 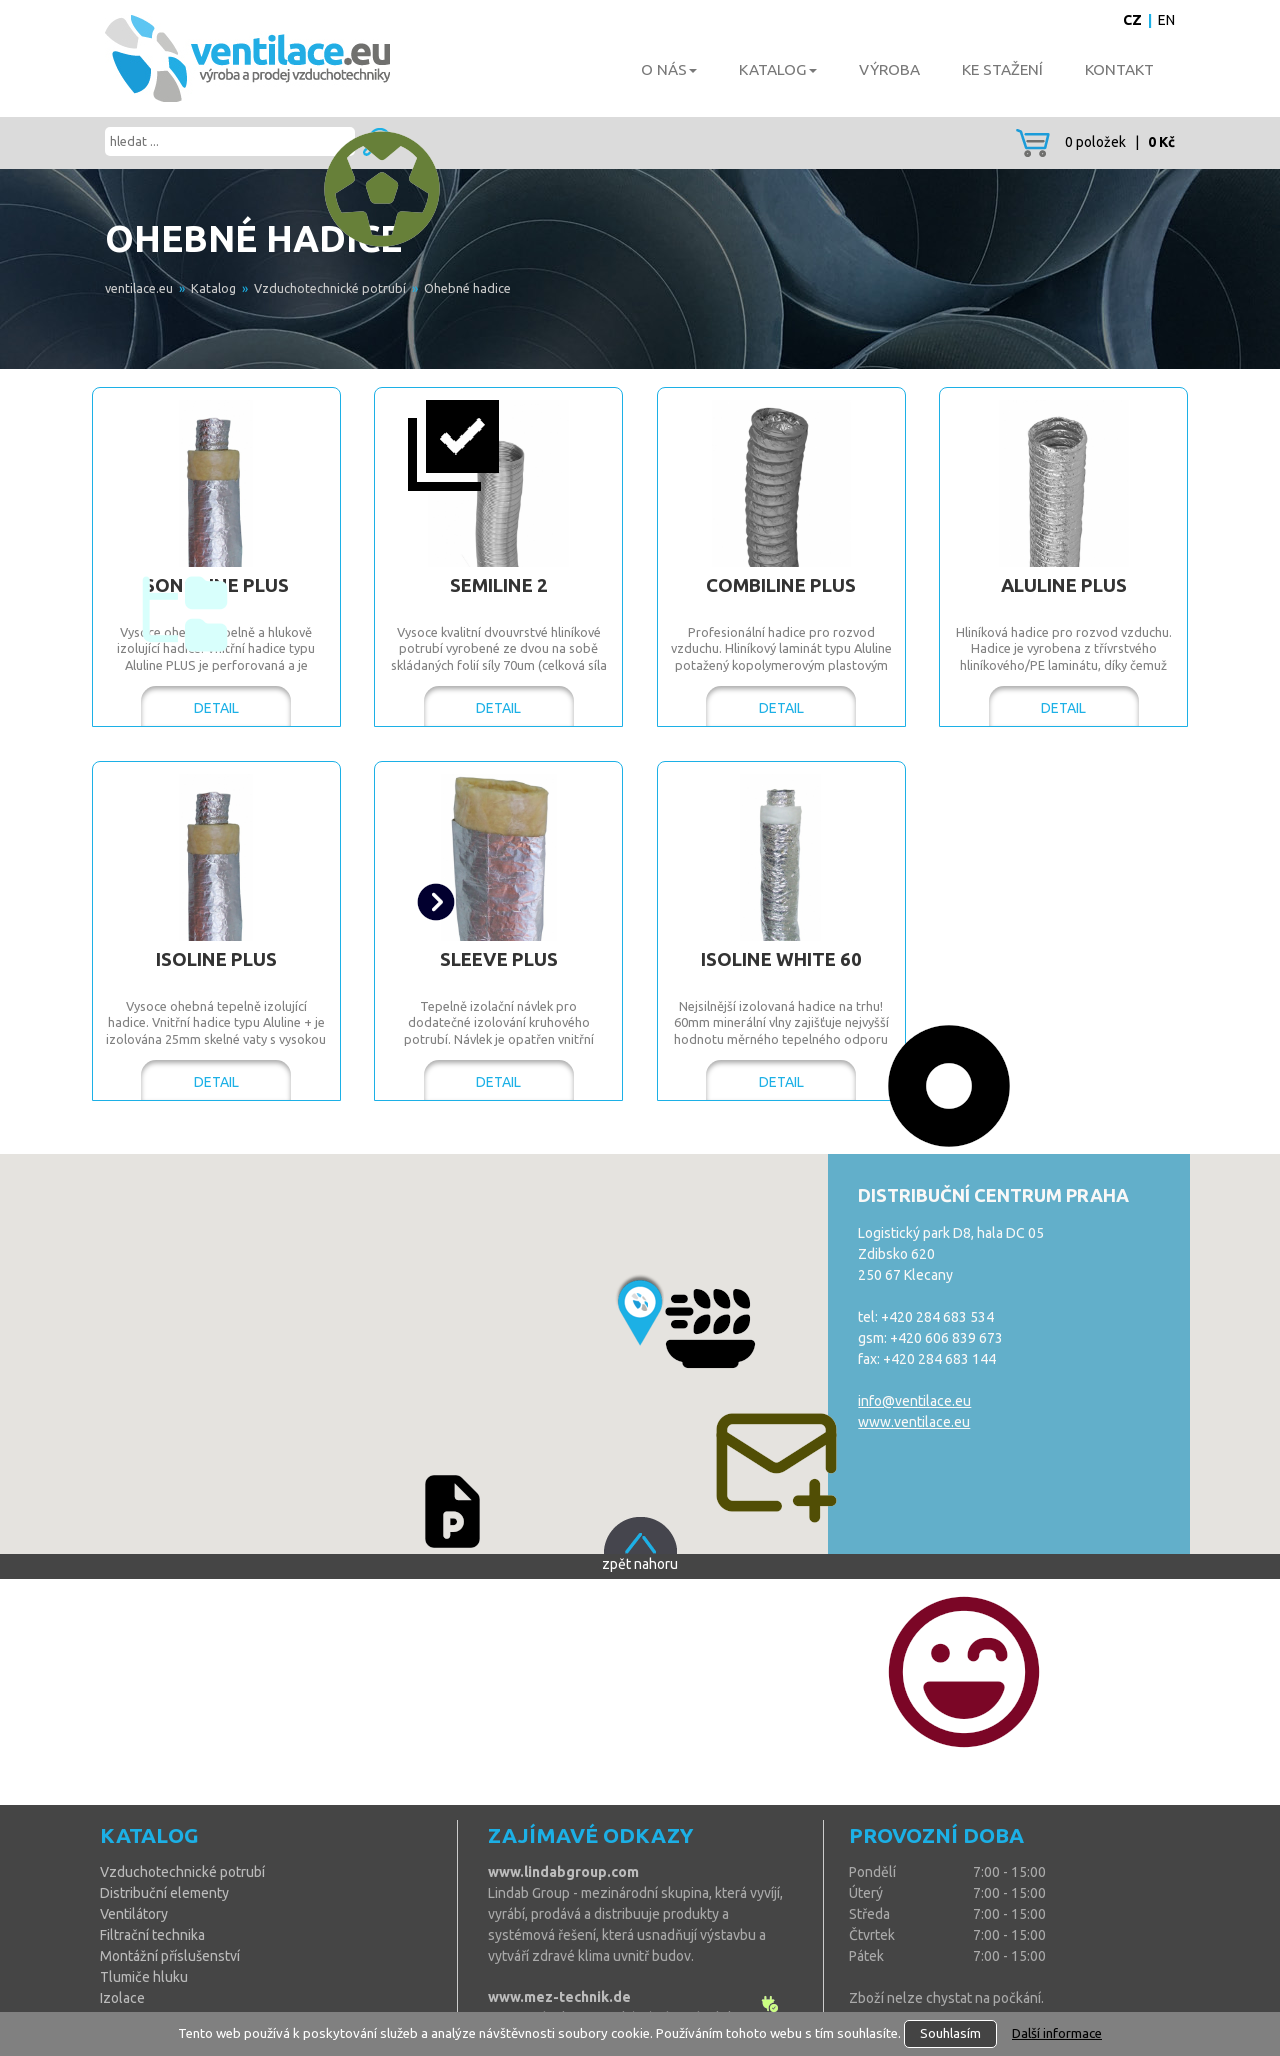 I want to click on indicates successful connection or power status, so click(x=769, y=2004).